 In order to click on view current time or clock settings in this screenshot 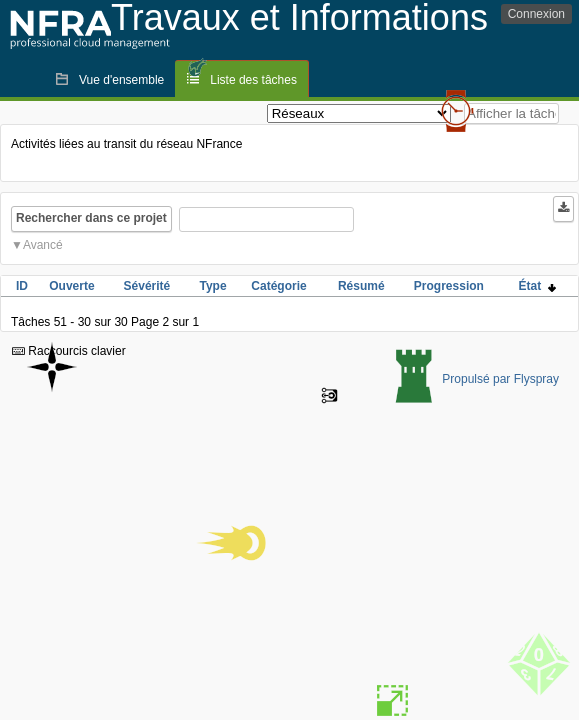, I will do `click(456, 111)`.